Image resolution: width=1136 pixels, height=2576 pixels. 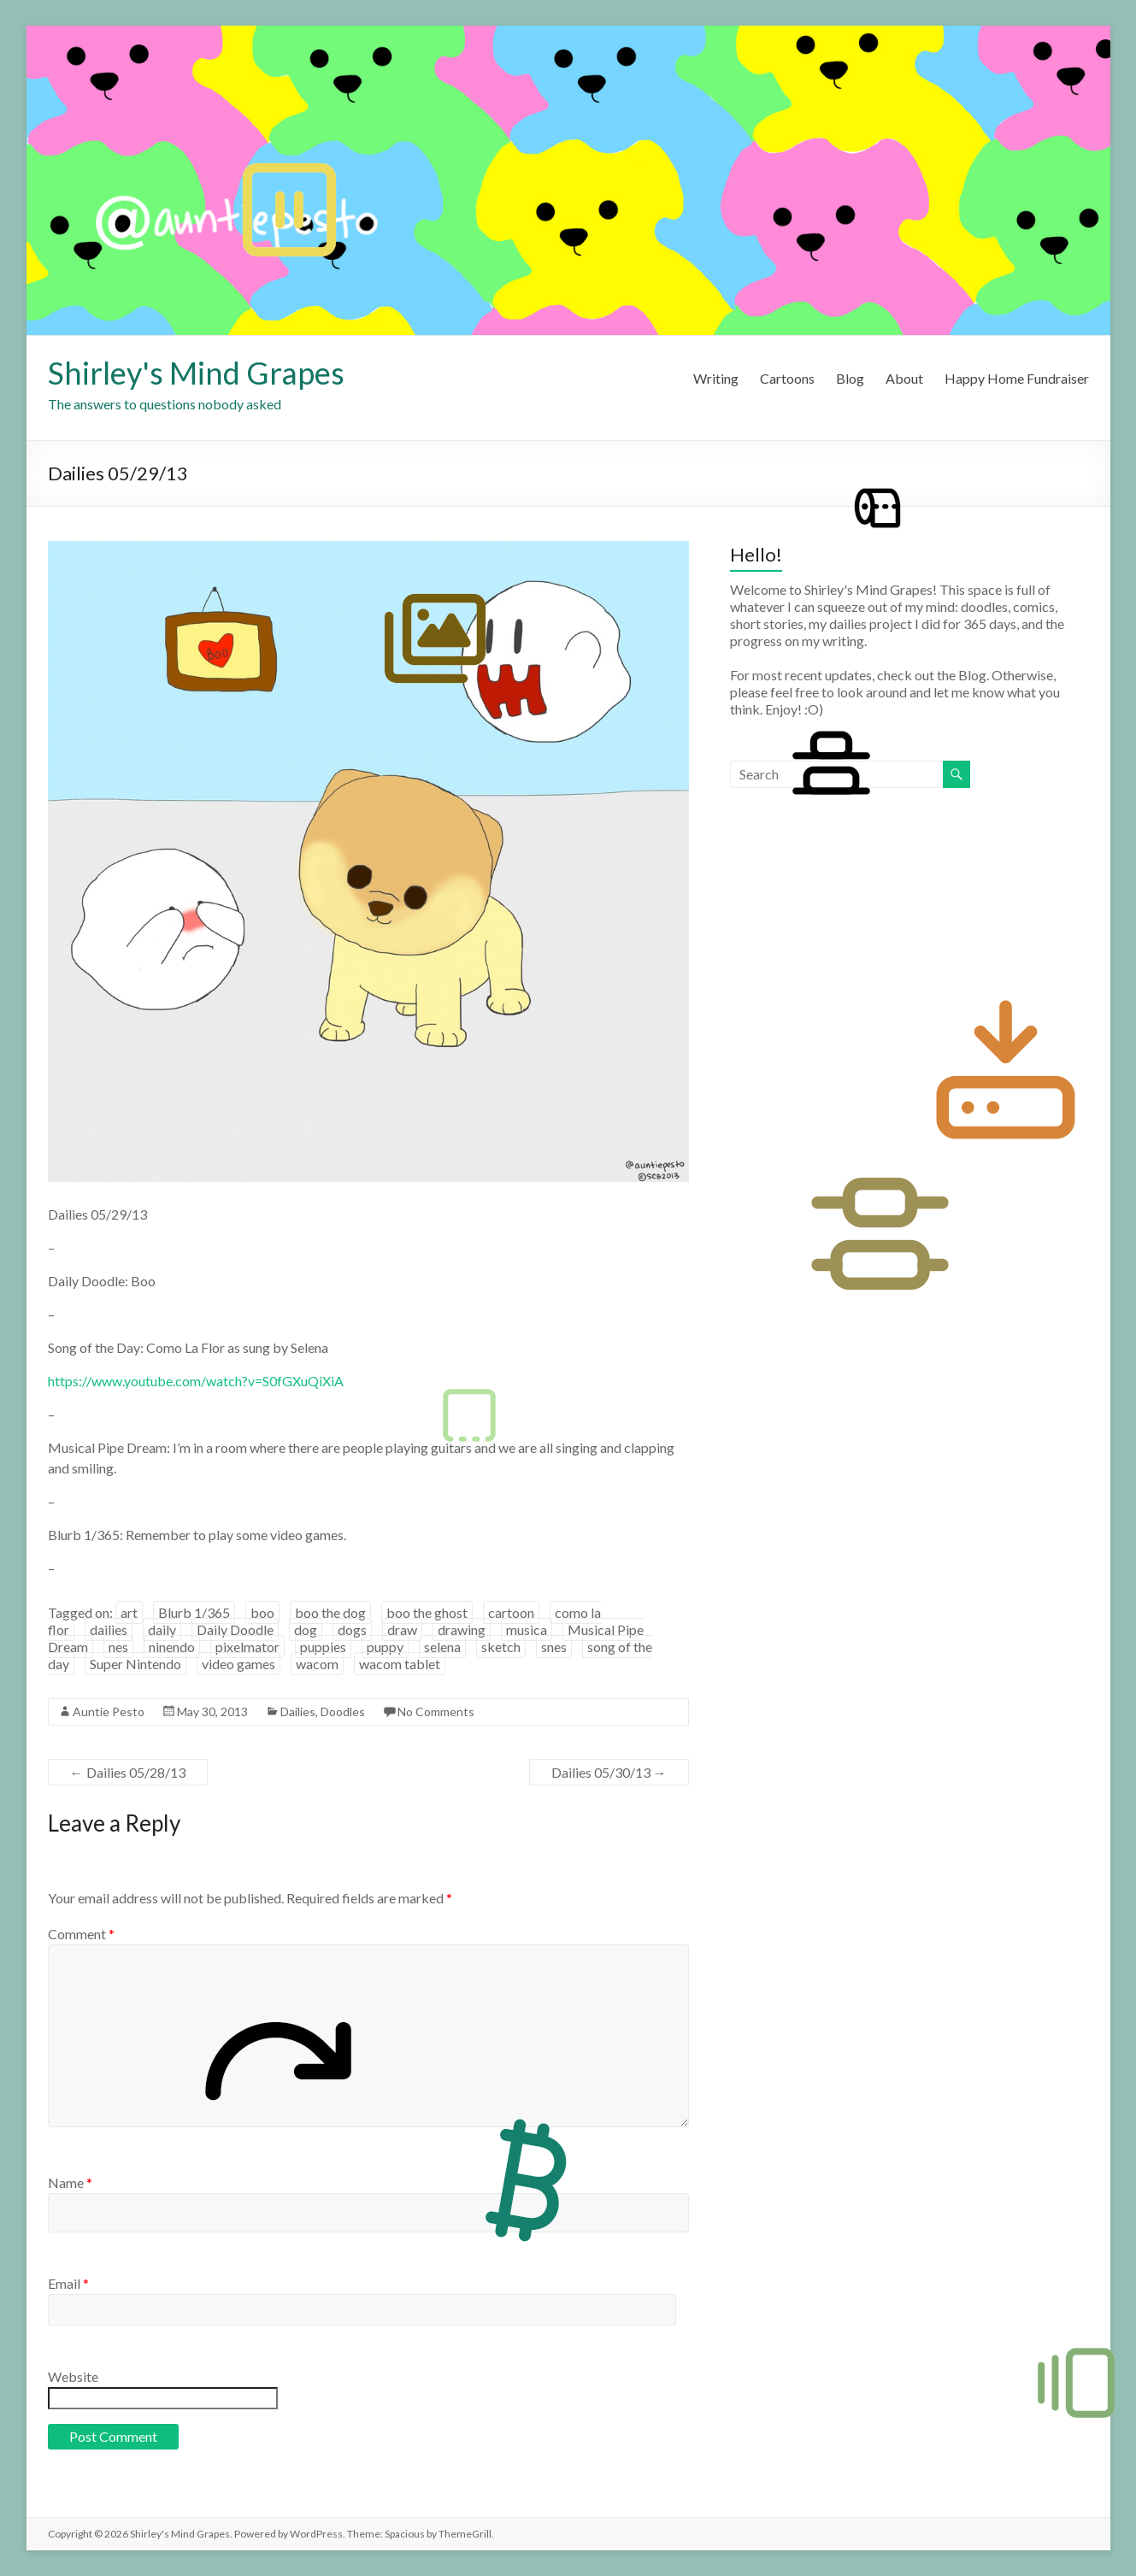 I want to click on view photo gallery, so click(x=438, y=635).